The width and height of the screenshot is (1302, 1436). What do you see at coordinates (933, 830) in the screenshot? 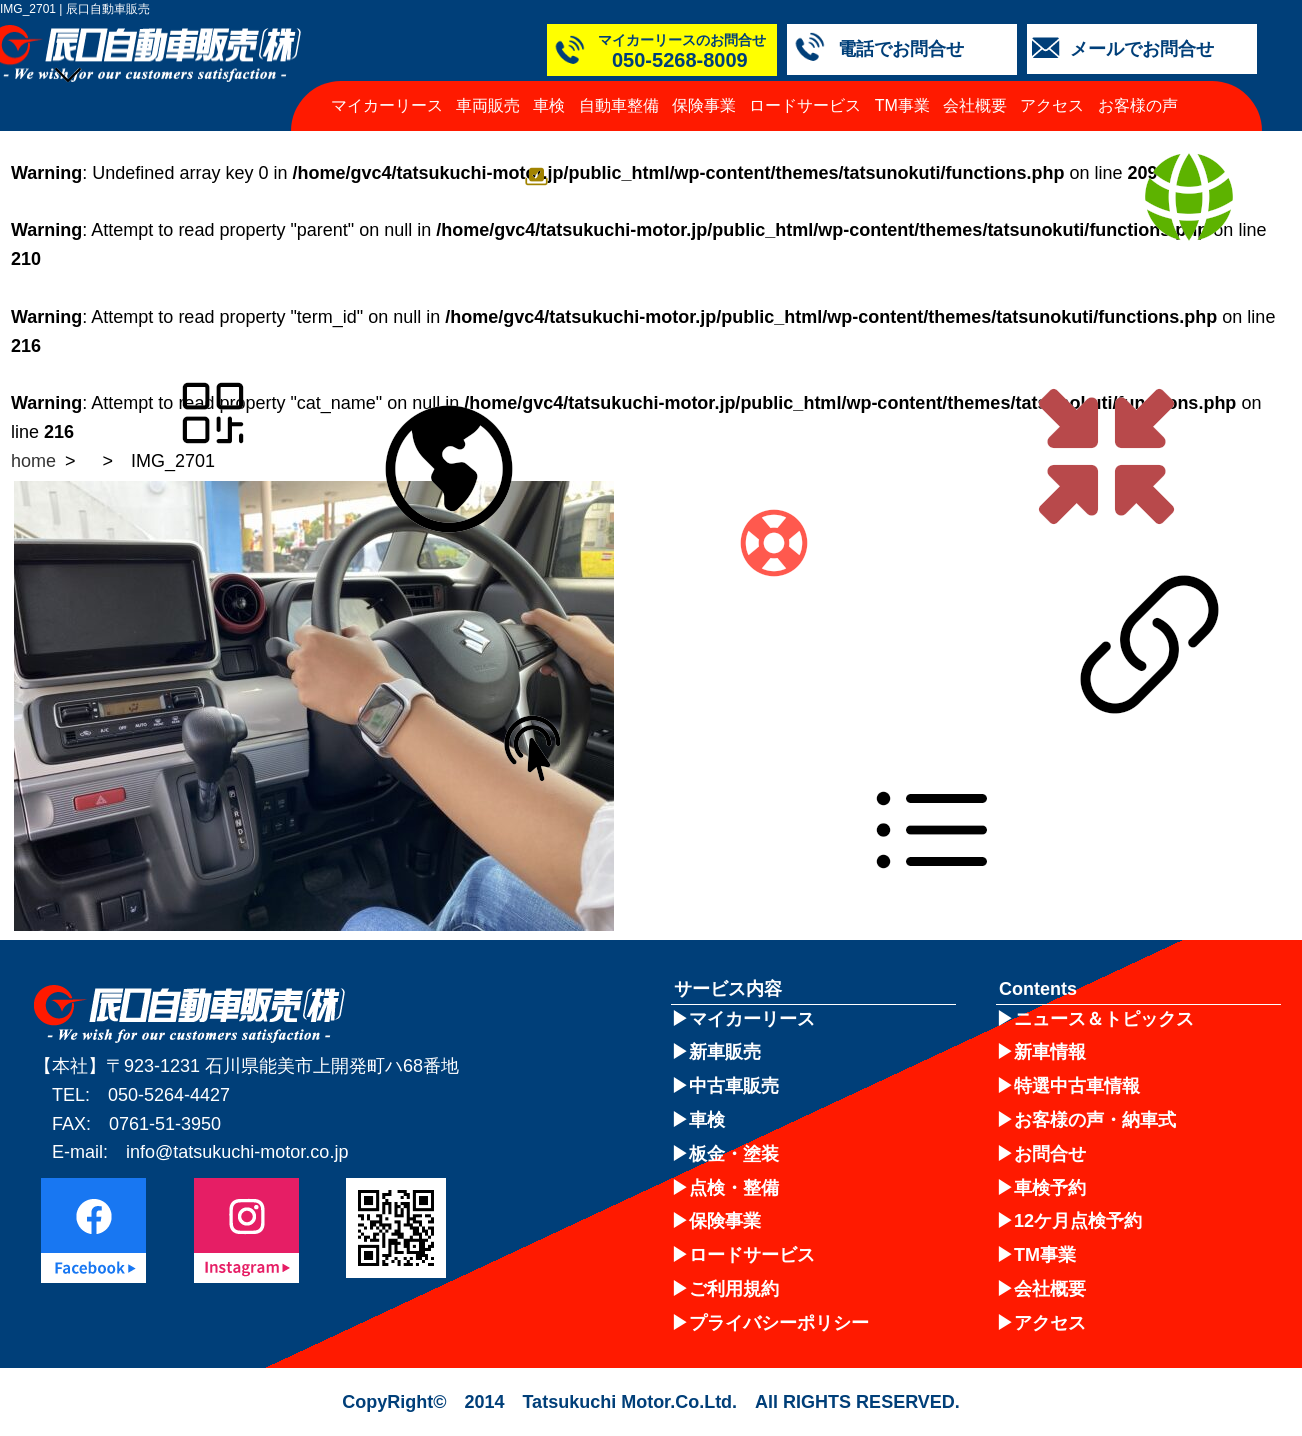
I see `view items in a bulleted list format` at bounding box center [933, 830].